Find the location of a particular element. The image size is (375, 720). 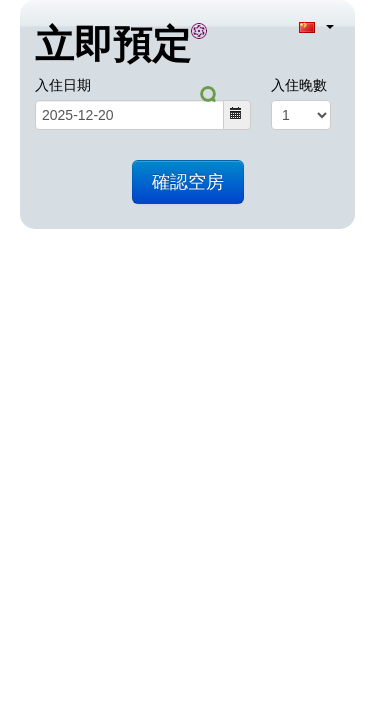

quasar framework logo is located at coordinates (199, 31).